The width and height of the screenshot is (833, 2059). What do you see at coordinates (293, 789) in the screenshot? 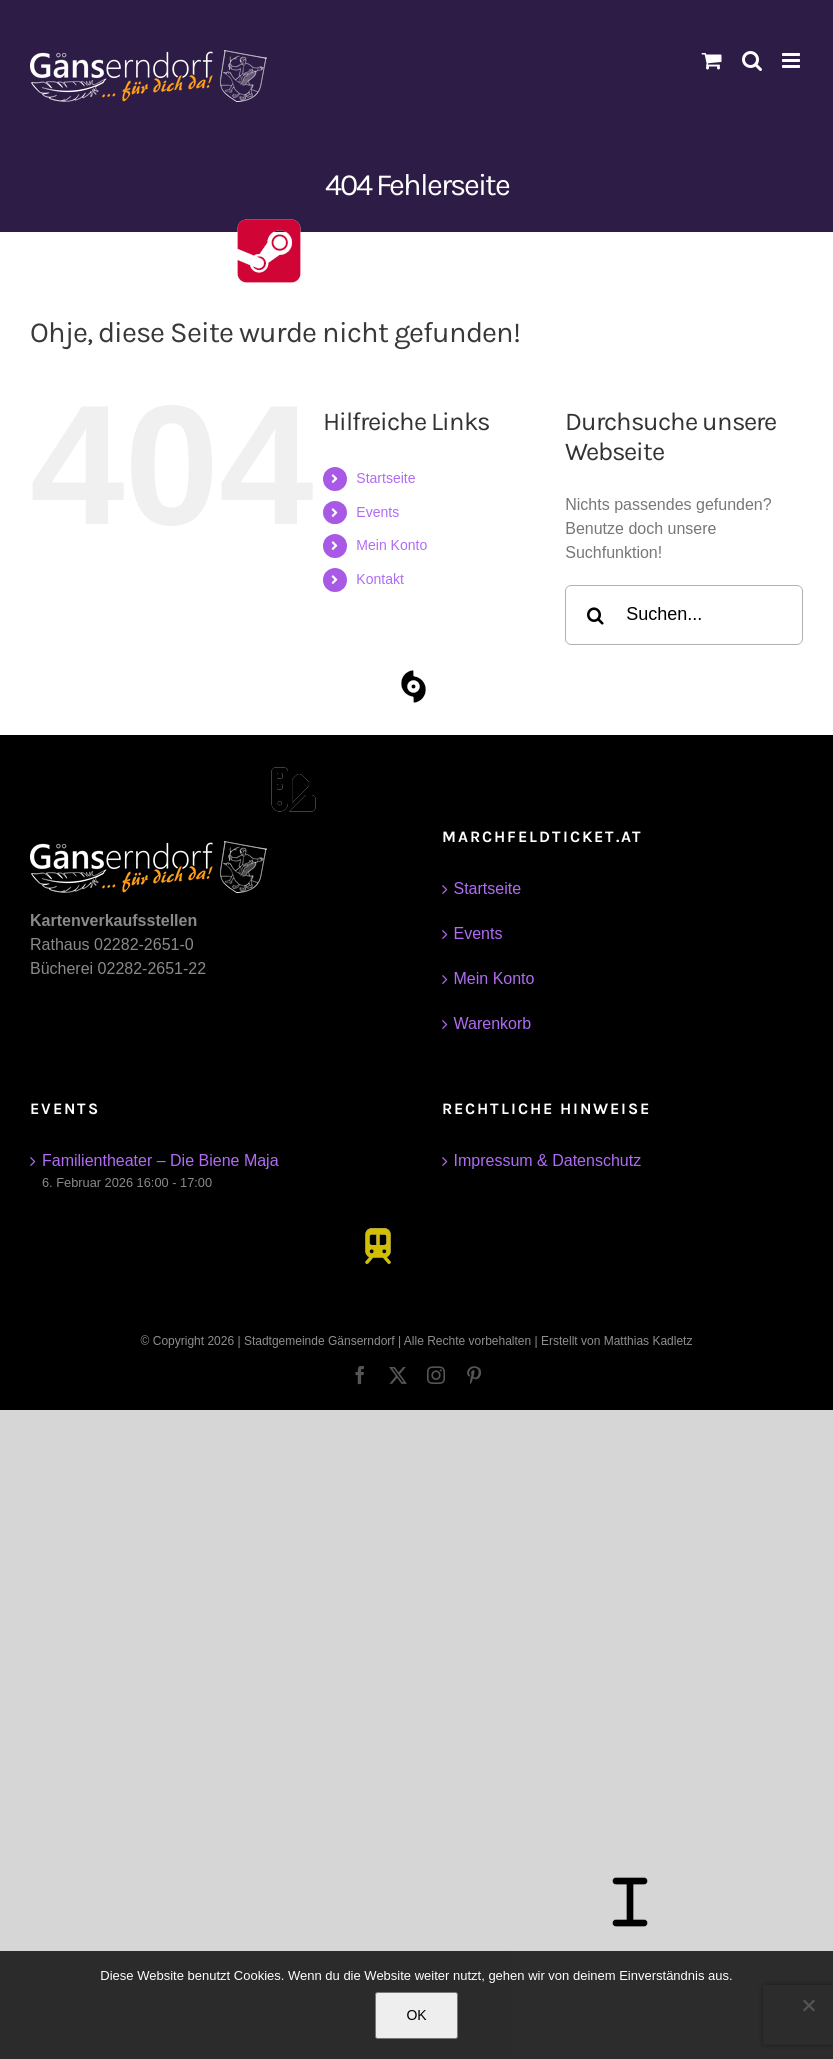
I see `open color palette or theme options` at bounding box center [293, 789].